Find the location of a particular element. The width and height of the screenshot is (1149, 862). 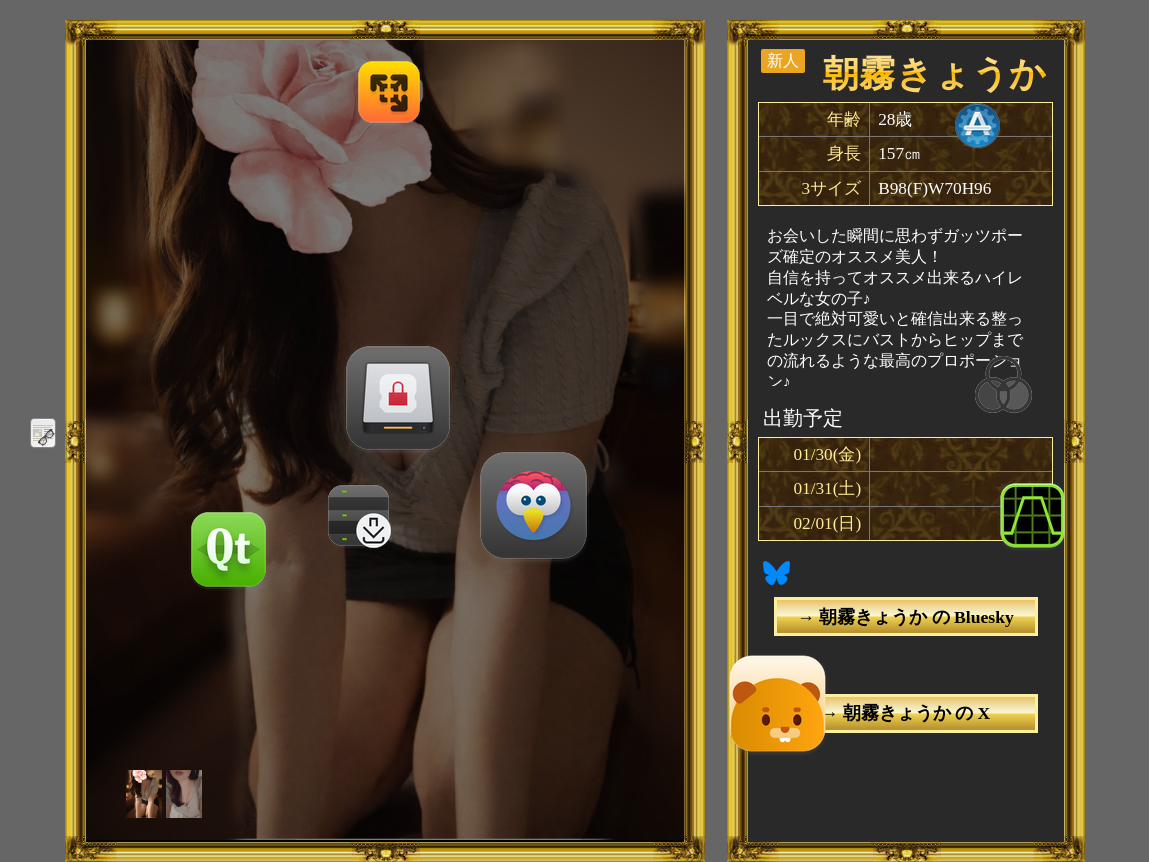

open corebird twitter client is located at coordinates (533, 505).